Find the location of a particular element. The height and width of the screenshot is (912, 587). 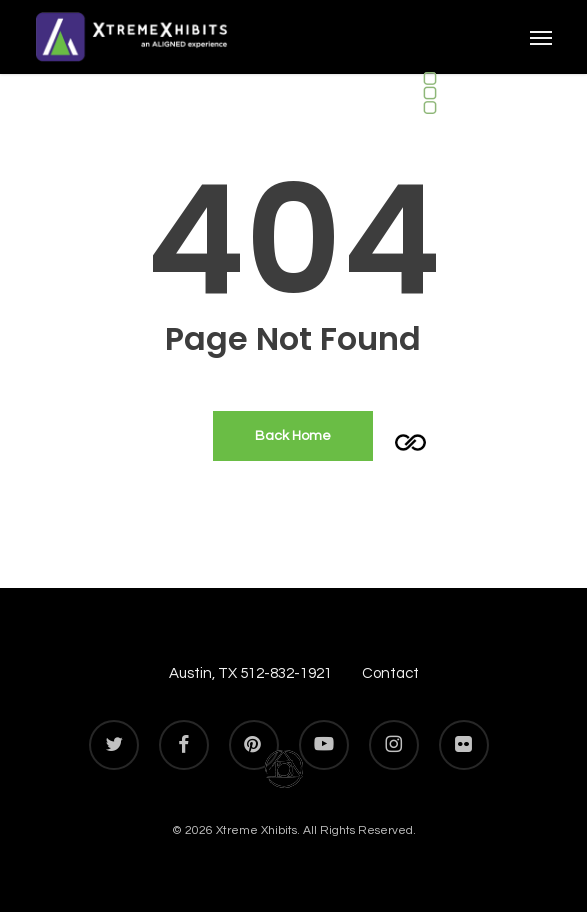

postcss css processing tool logo is located at coordinates (284, 769).